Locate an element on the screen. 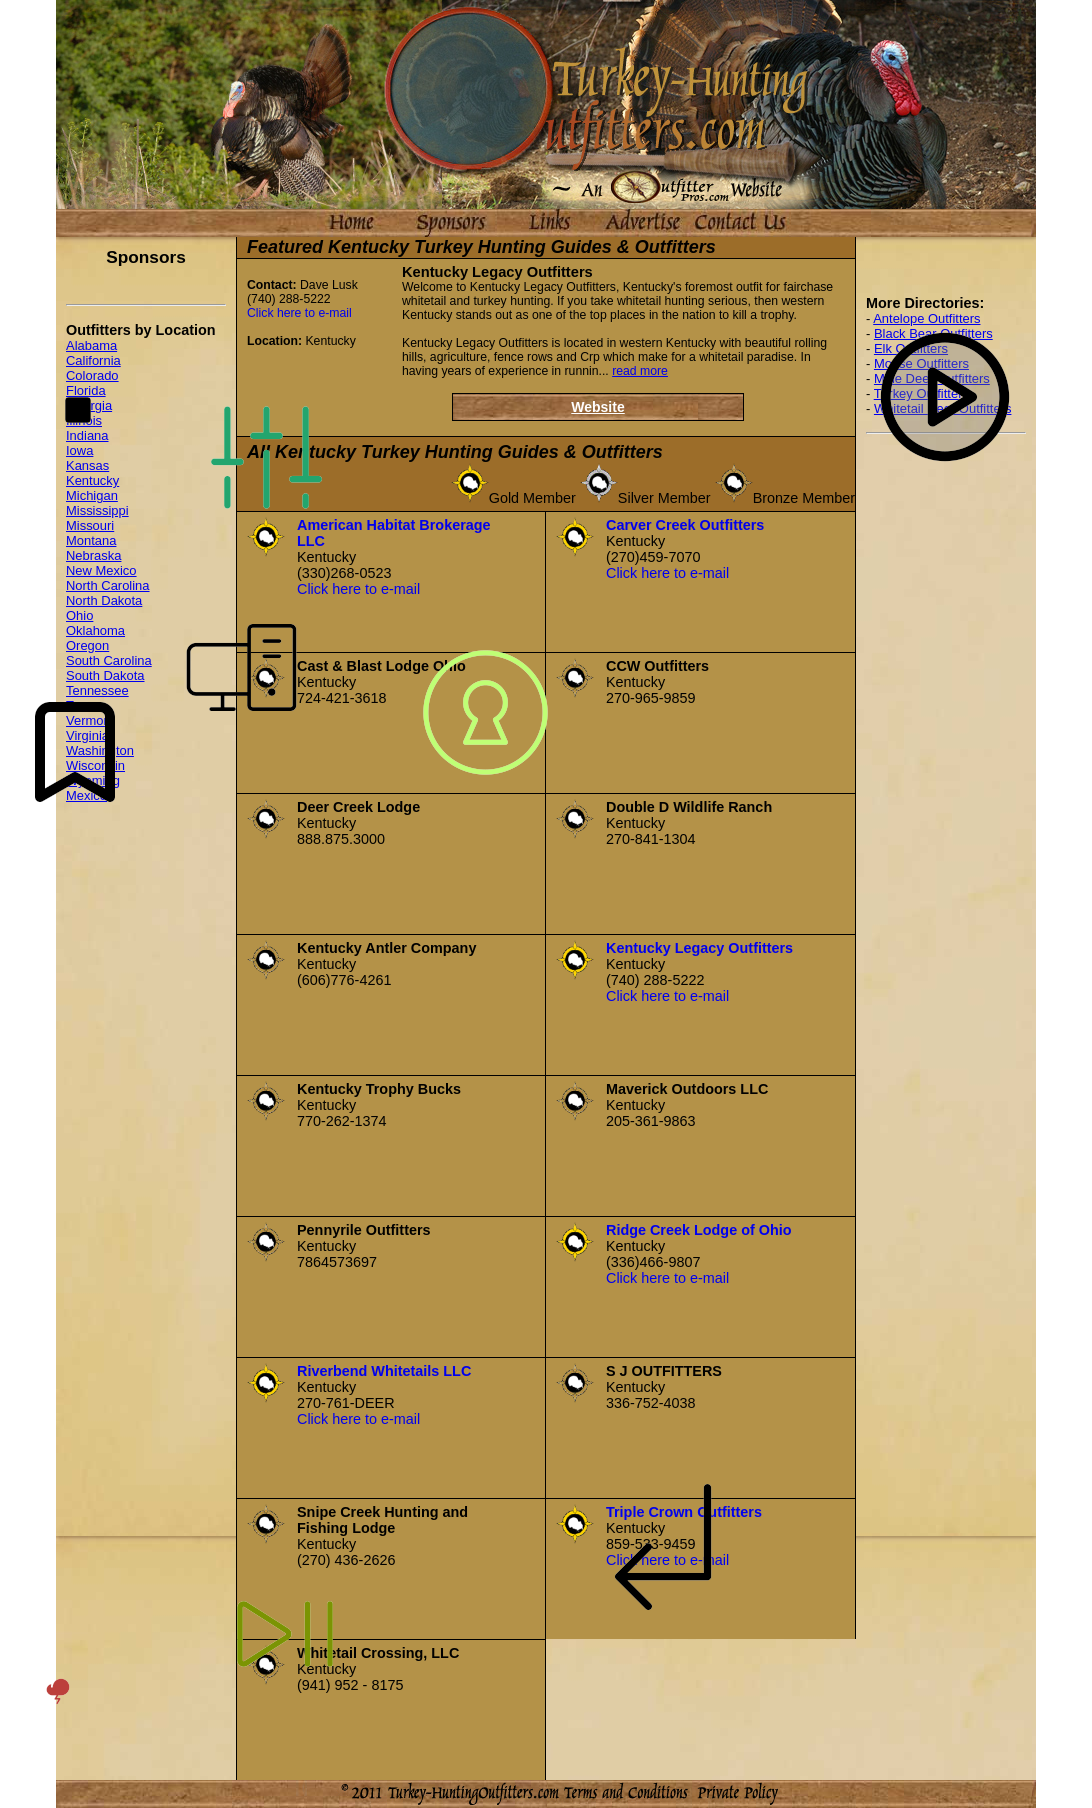 The image size is (1092, 1808). access security or privacy settings is located at coordinates (485, 712).